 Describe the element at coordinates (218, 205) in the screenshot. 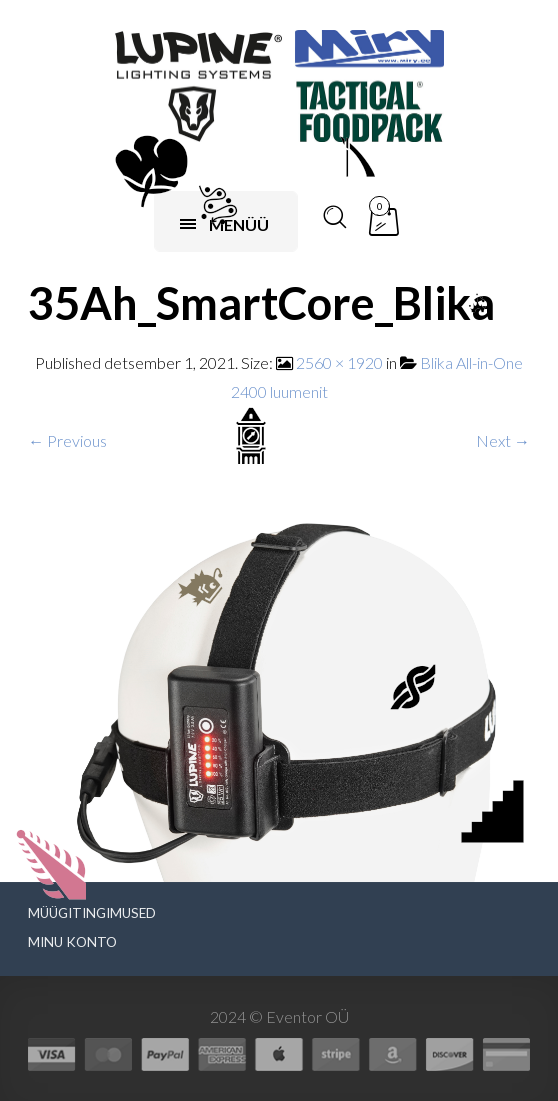

I see `navigate a slalom or obstacle course` at that location.